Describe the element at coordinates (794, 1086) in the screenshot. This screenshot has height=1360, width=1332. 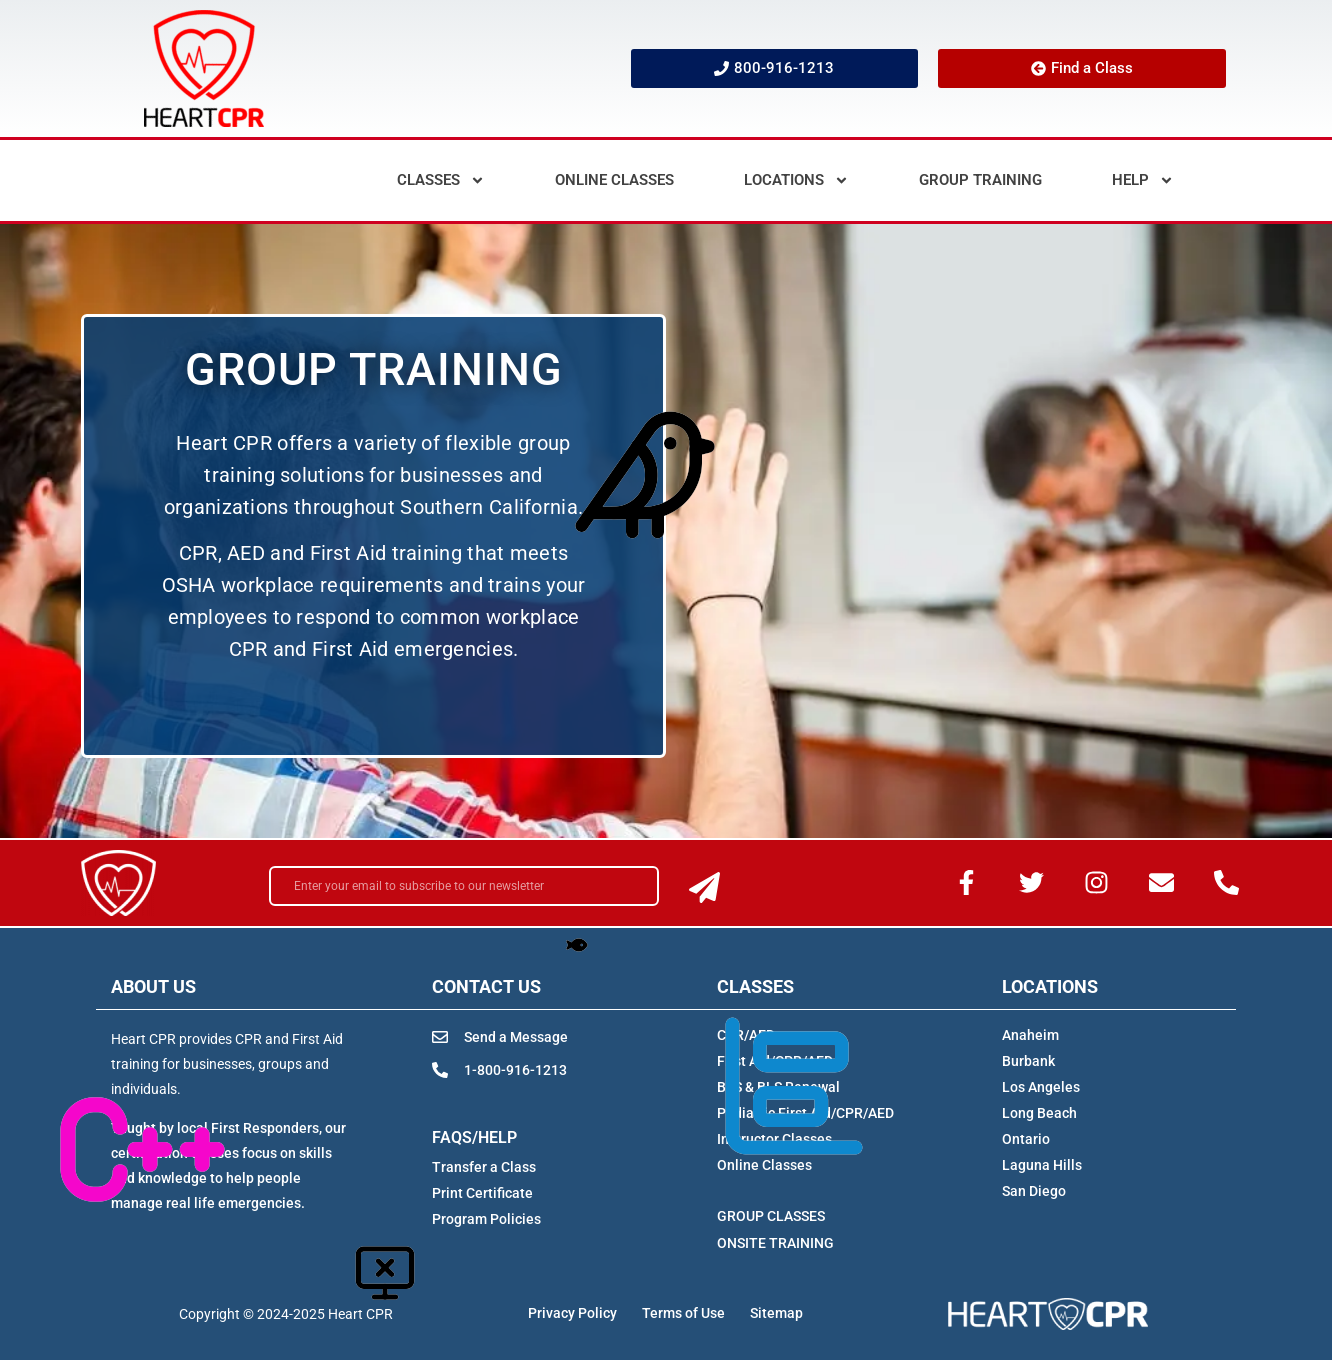
I see `view analytics or statistics` at that location.